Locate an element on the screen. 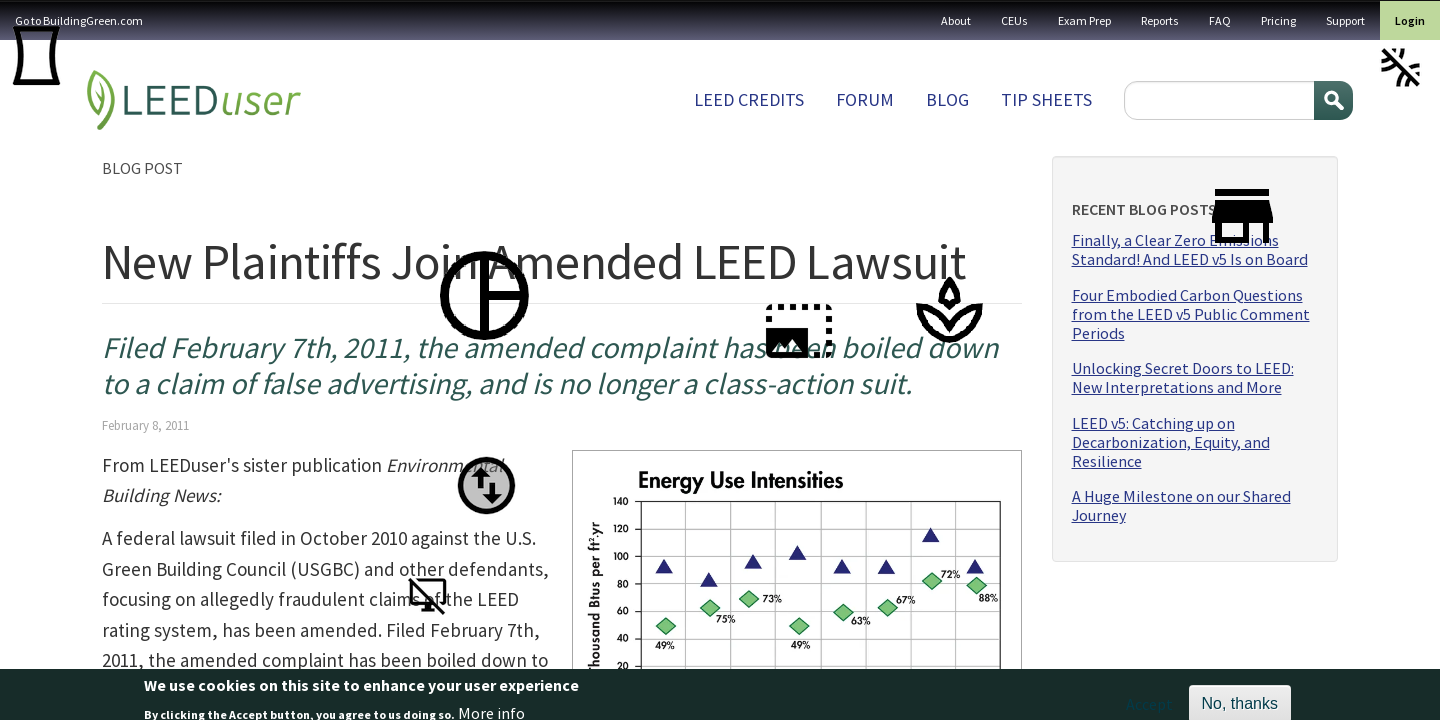 This screenshot has height=720, width=1440. access spa or wellness features is located at coordinates (949, 309).